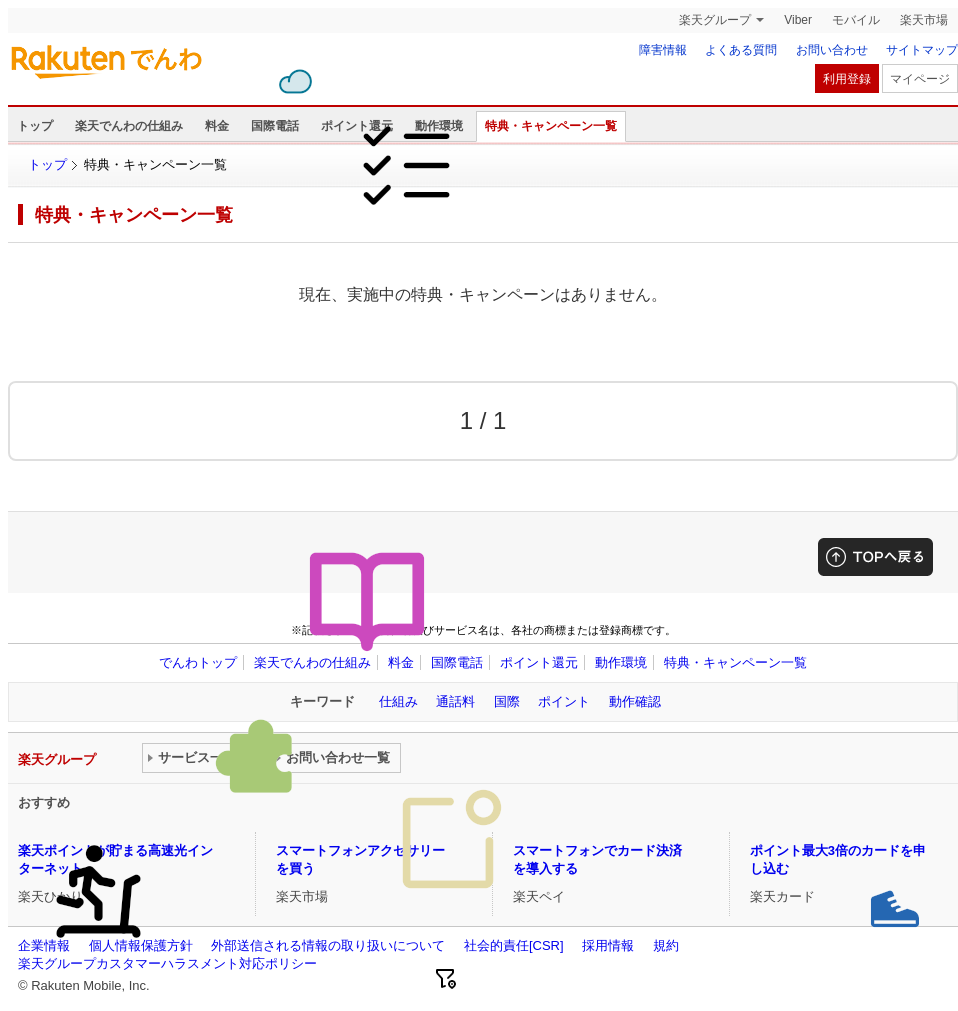 The height and width of the screenshot is (1011, 958). Describe the element at coordinates (892, 910) in the screenshot. I see `access footwear or shoe products` at that location.